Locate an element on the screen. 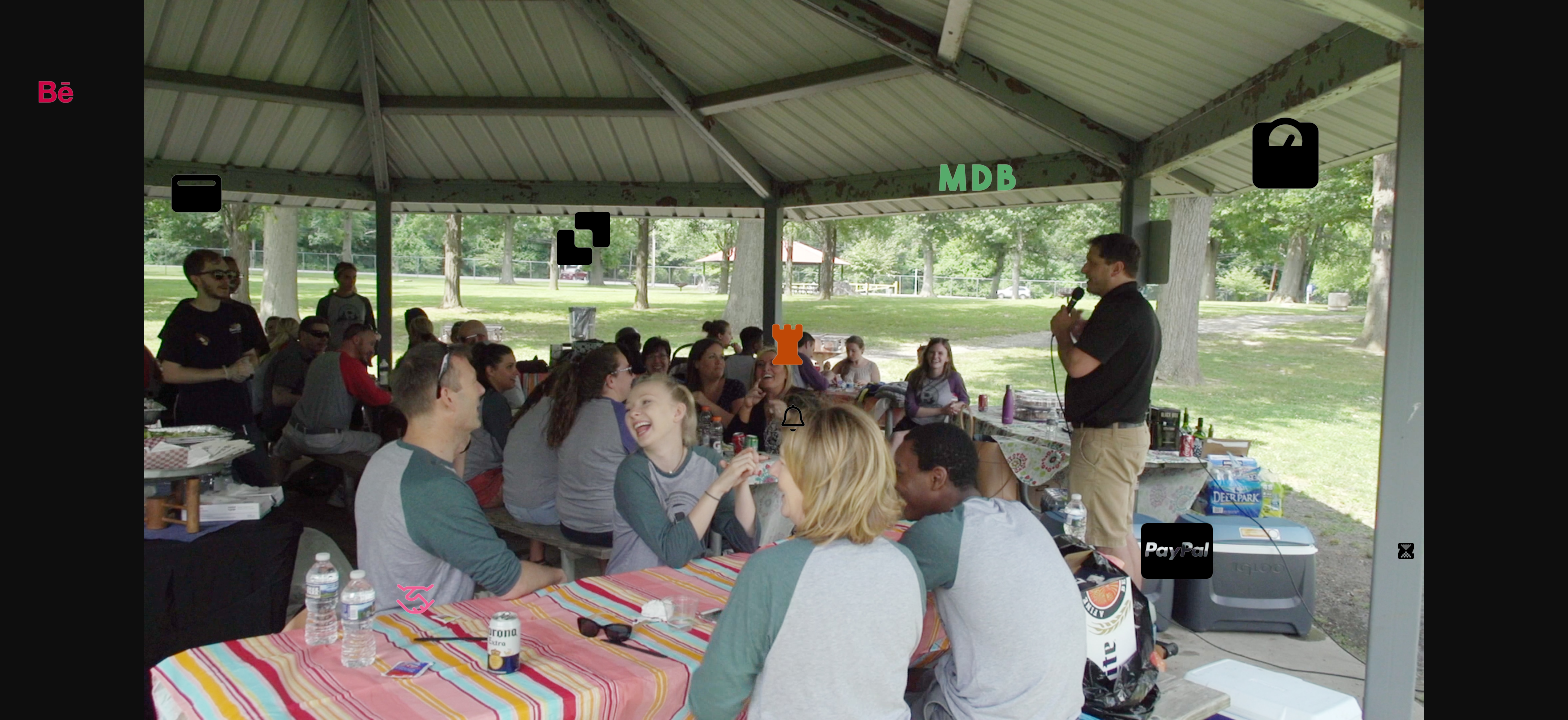 Image resolution: width=1568 pixels, height=720 pixels. access chess game or strategy features is located at coordinates (787, 344).